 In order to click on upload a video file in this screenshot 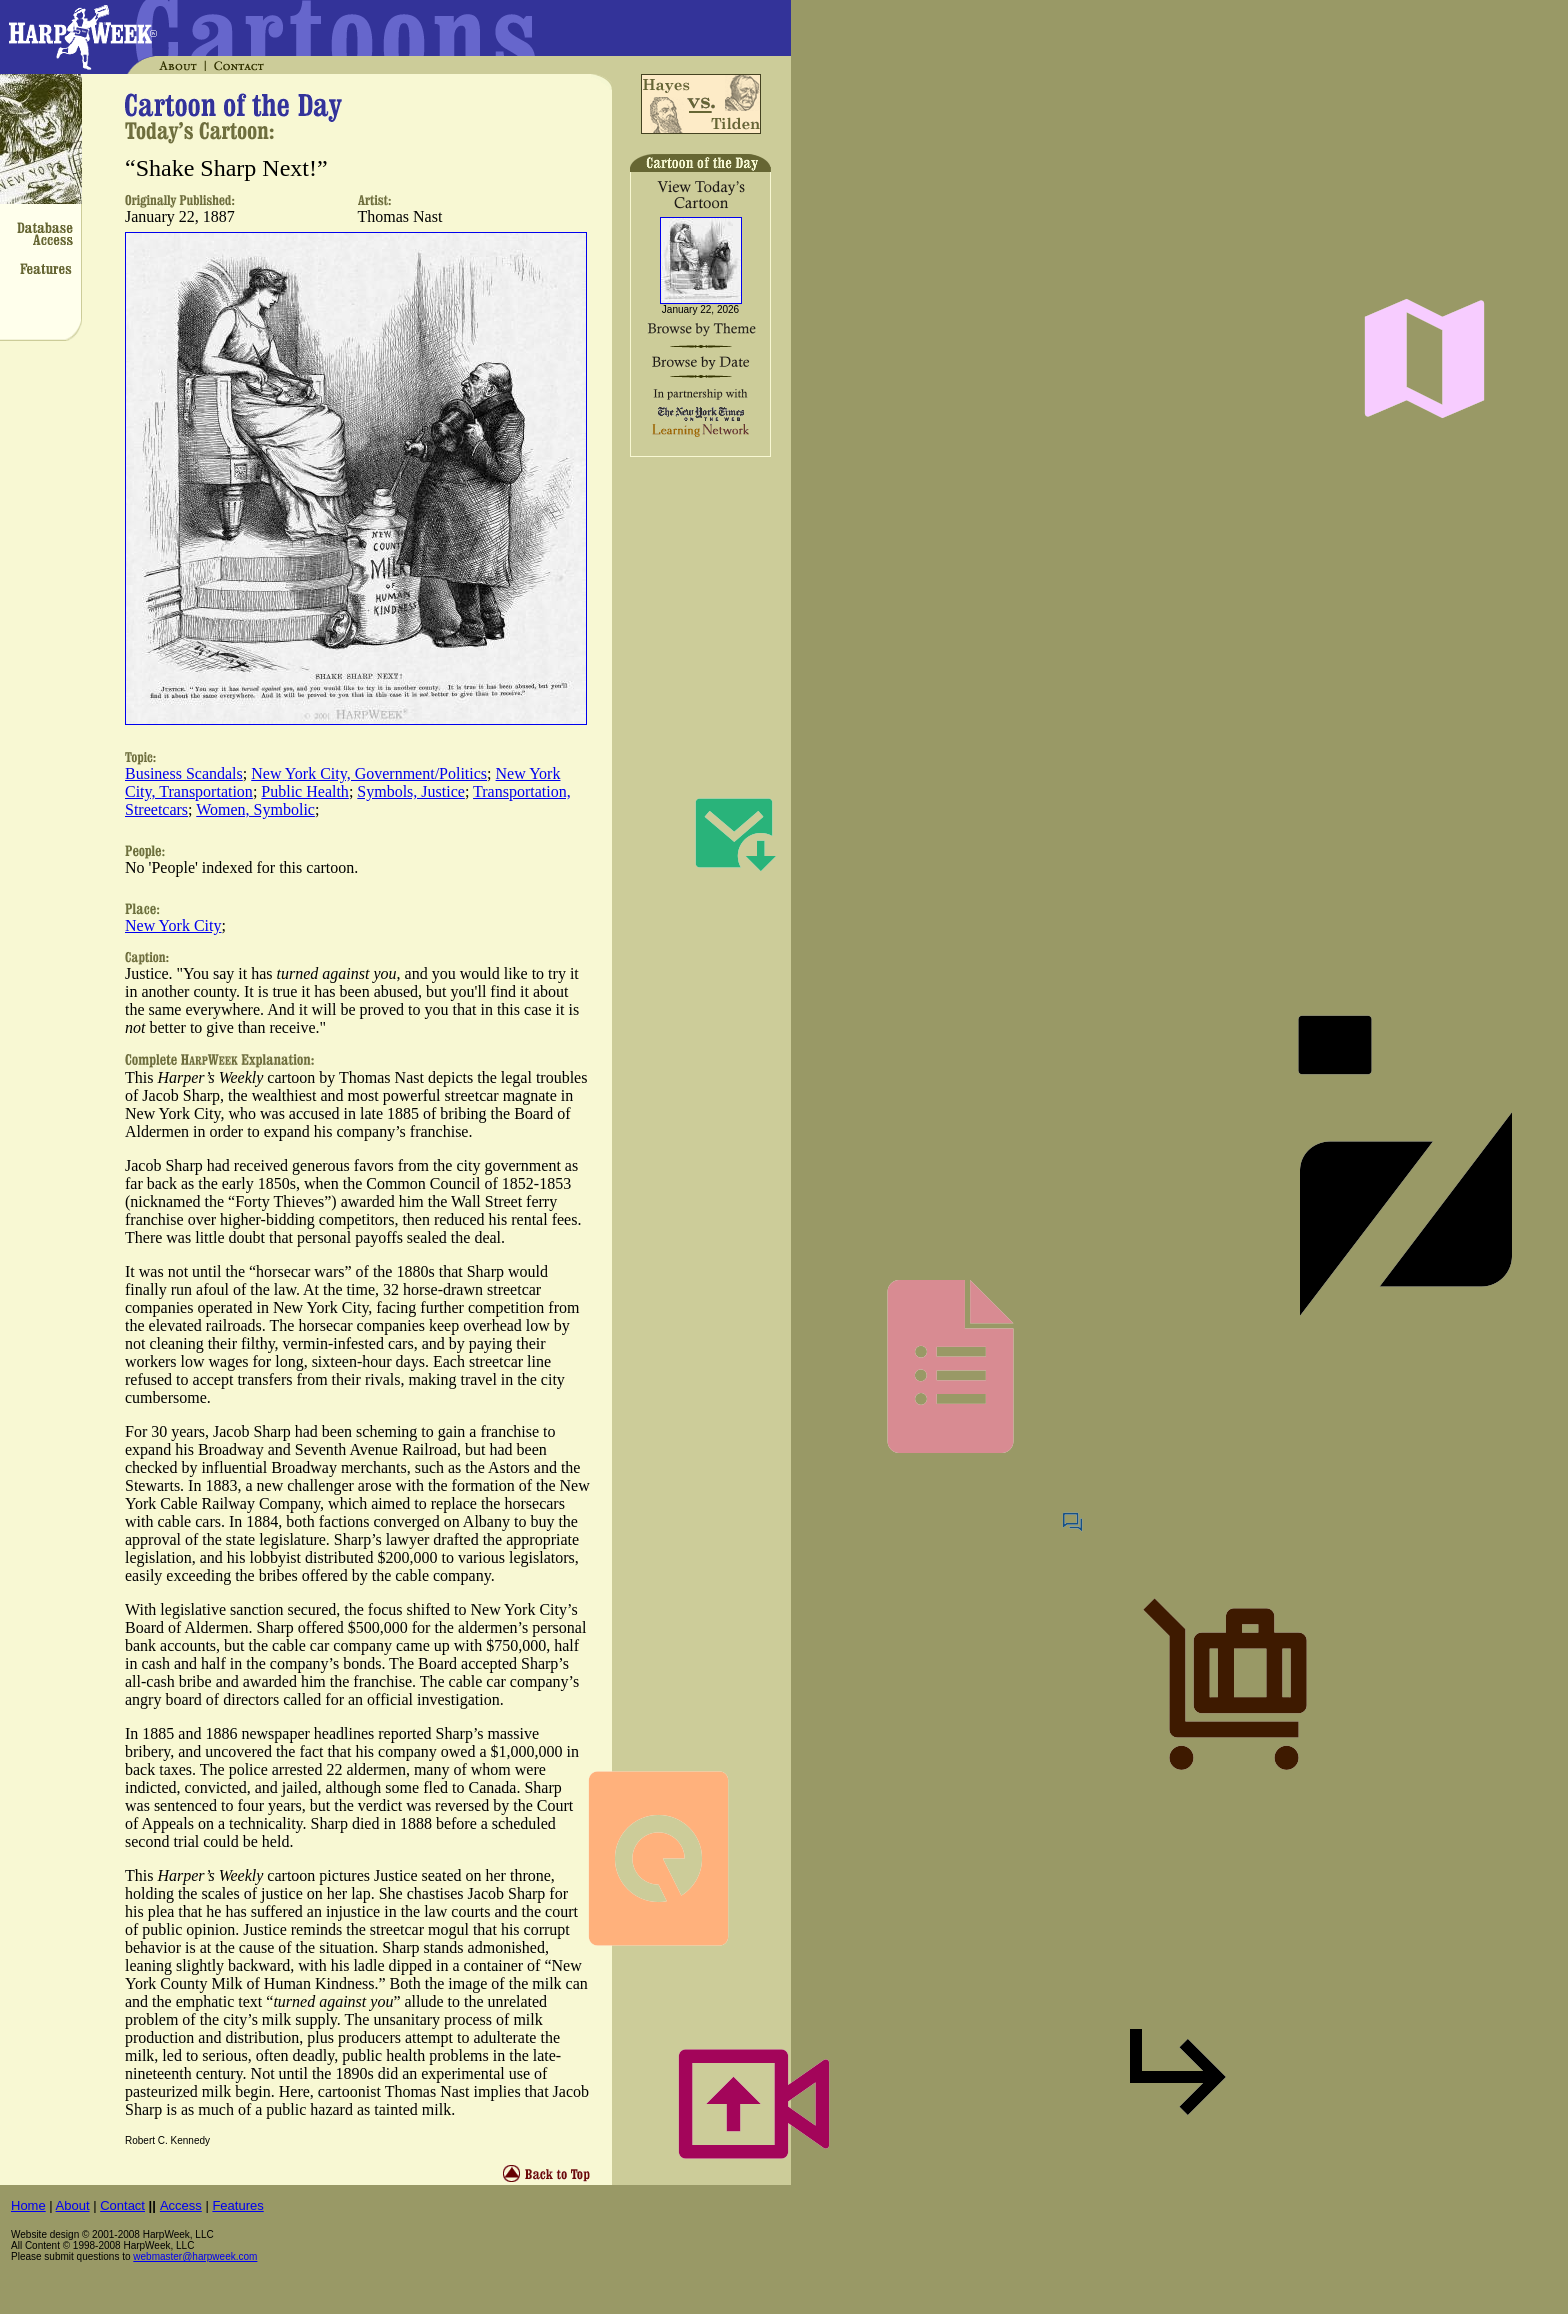, I will do `click(754, 2104)`.